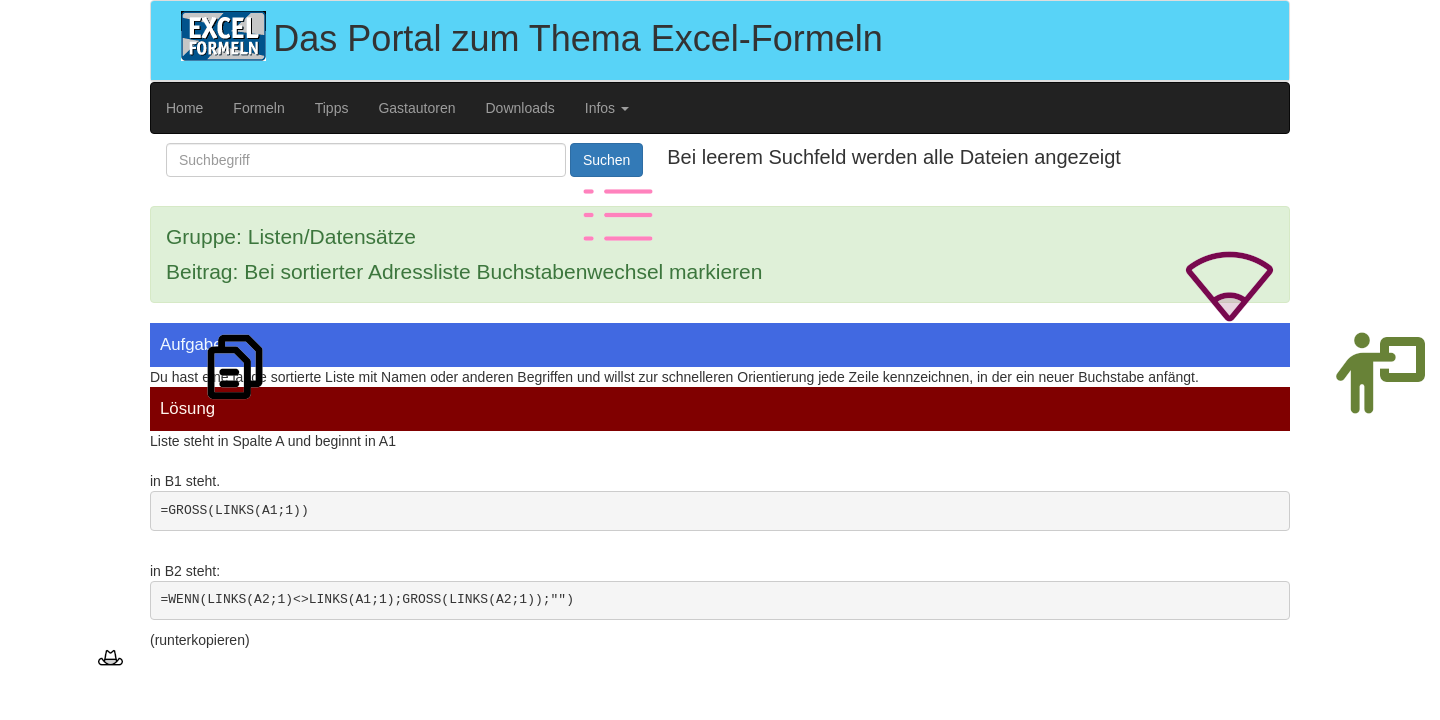  I want to click on view items in a list format, so click(618, 215).